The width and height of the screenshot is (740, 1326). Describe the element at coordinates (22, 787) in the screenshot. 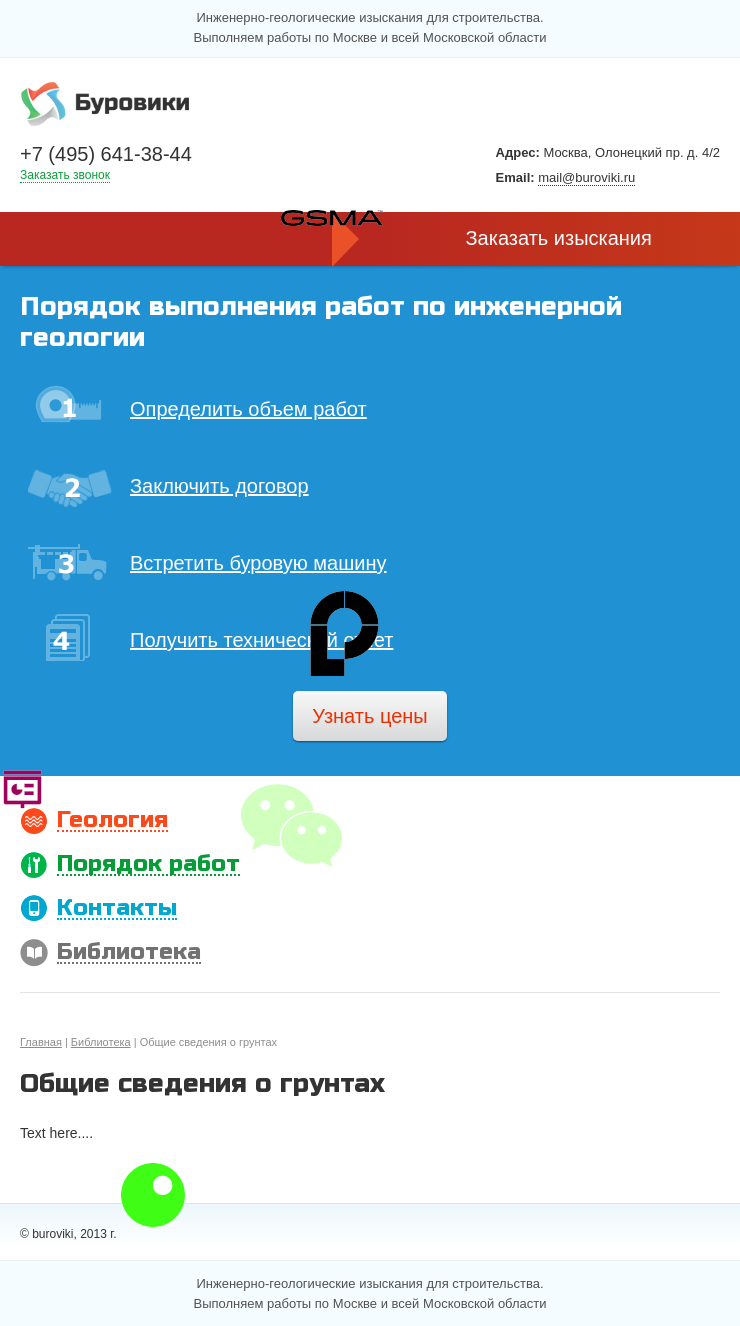

I see `start a presentation slideshow` at that location.